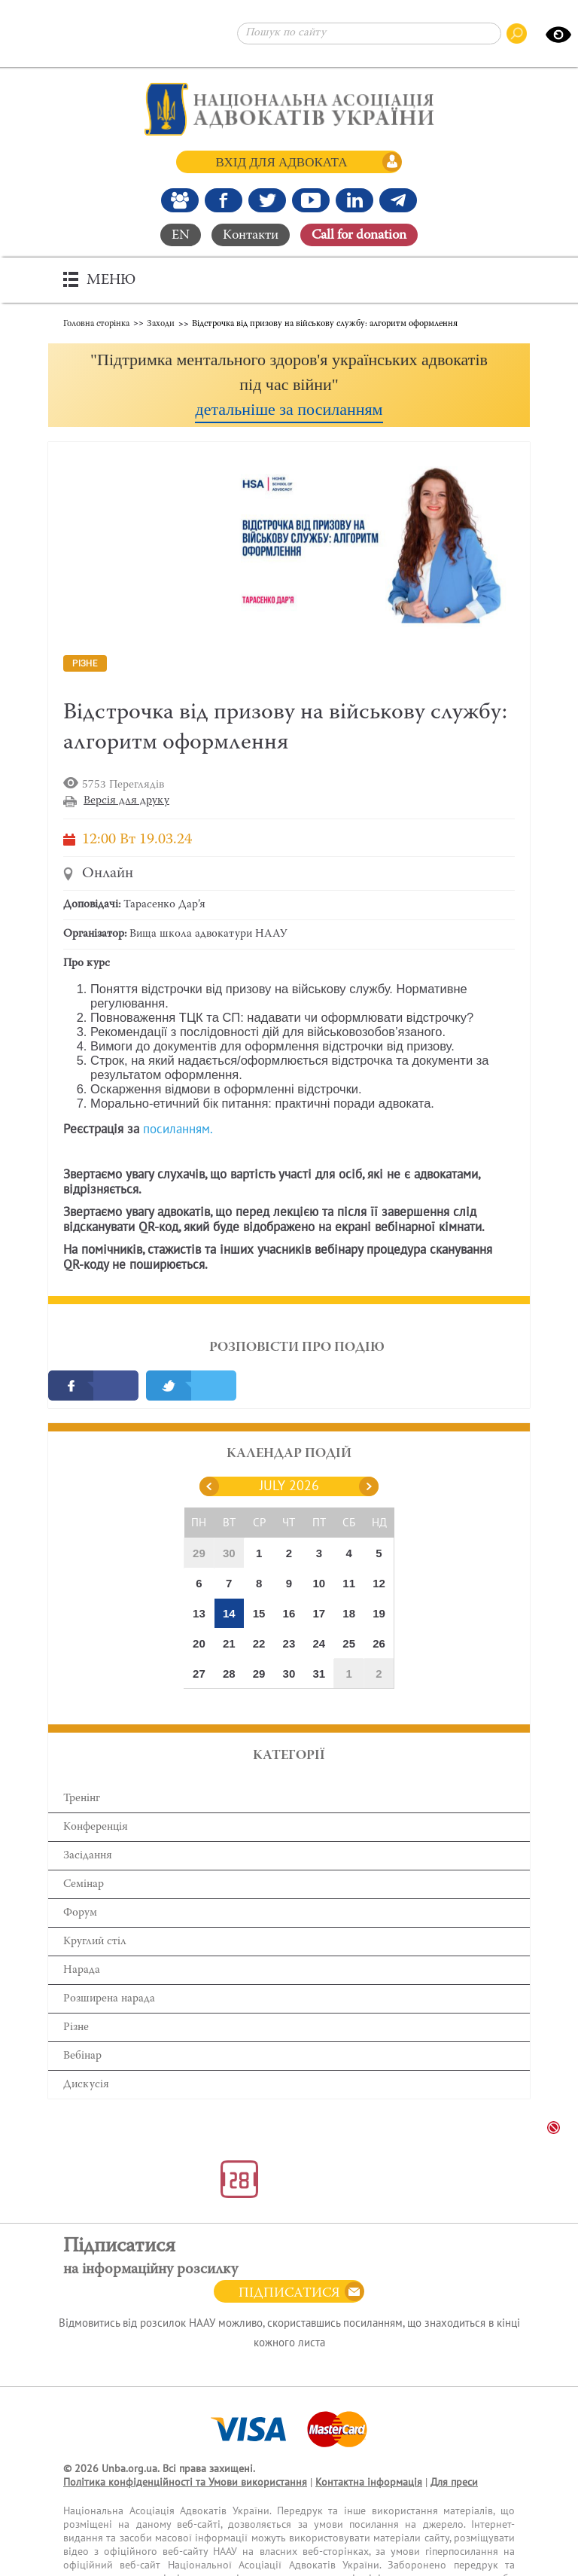 The image size is (578, 2576). I want to click on delete or remove selected item, so click(553, 2127).